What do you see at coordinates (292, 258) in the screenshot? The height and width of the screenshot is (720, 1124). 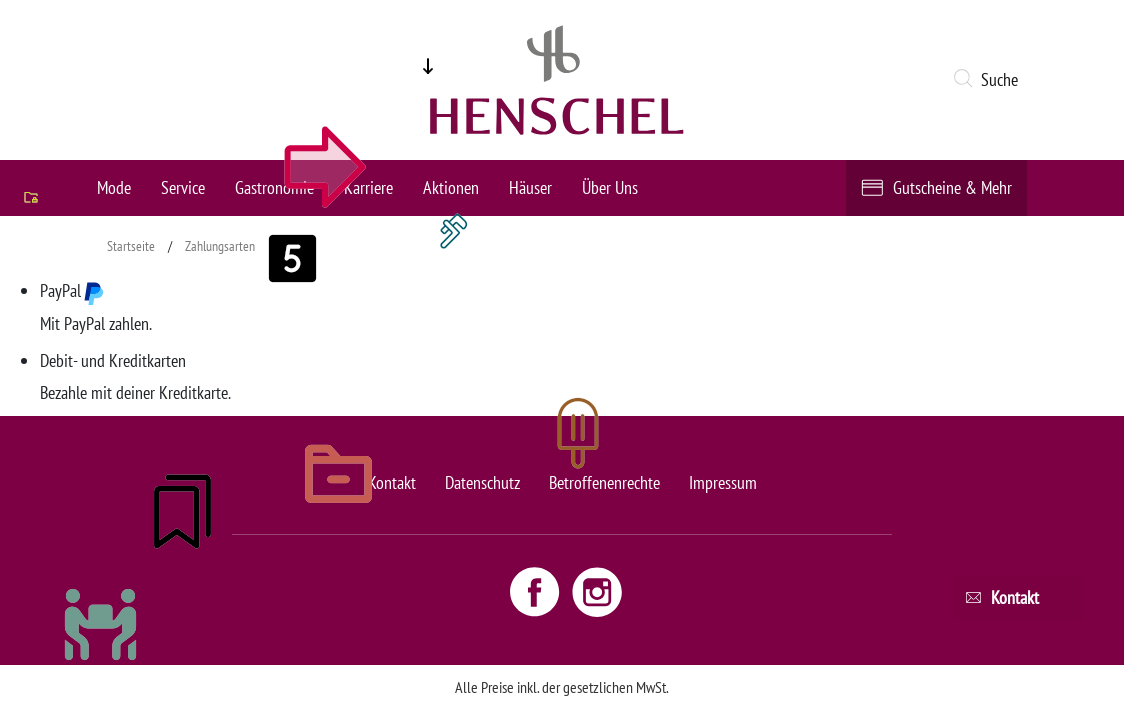 I see `indicates step 5 in a numbered sequence` at bounding box center [292, 258].